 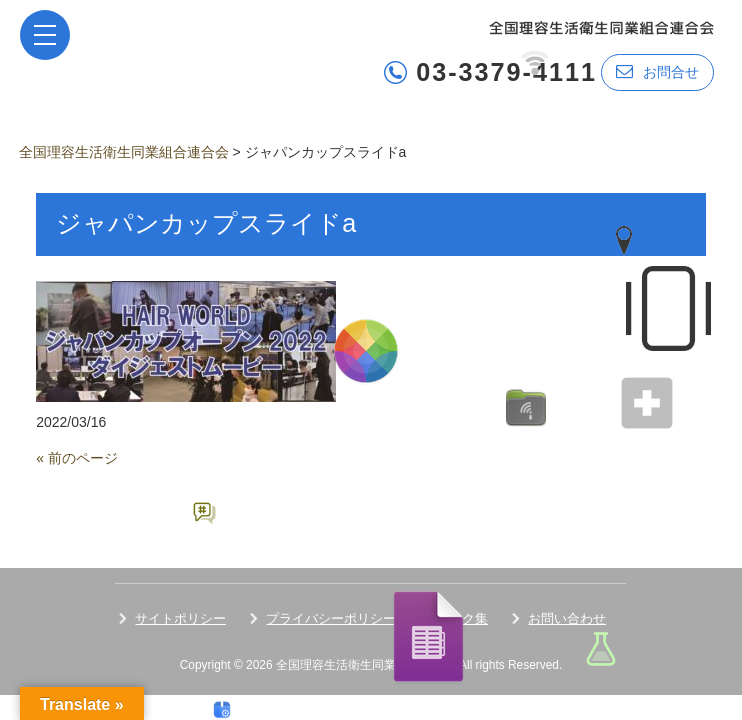 I want to click on open insync cloud sync folder, so click(x=526, y=407).